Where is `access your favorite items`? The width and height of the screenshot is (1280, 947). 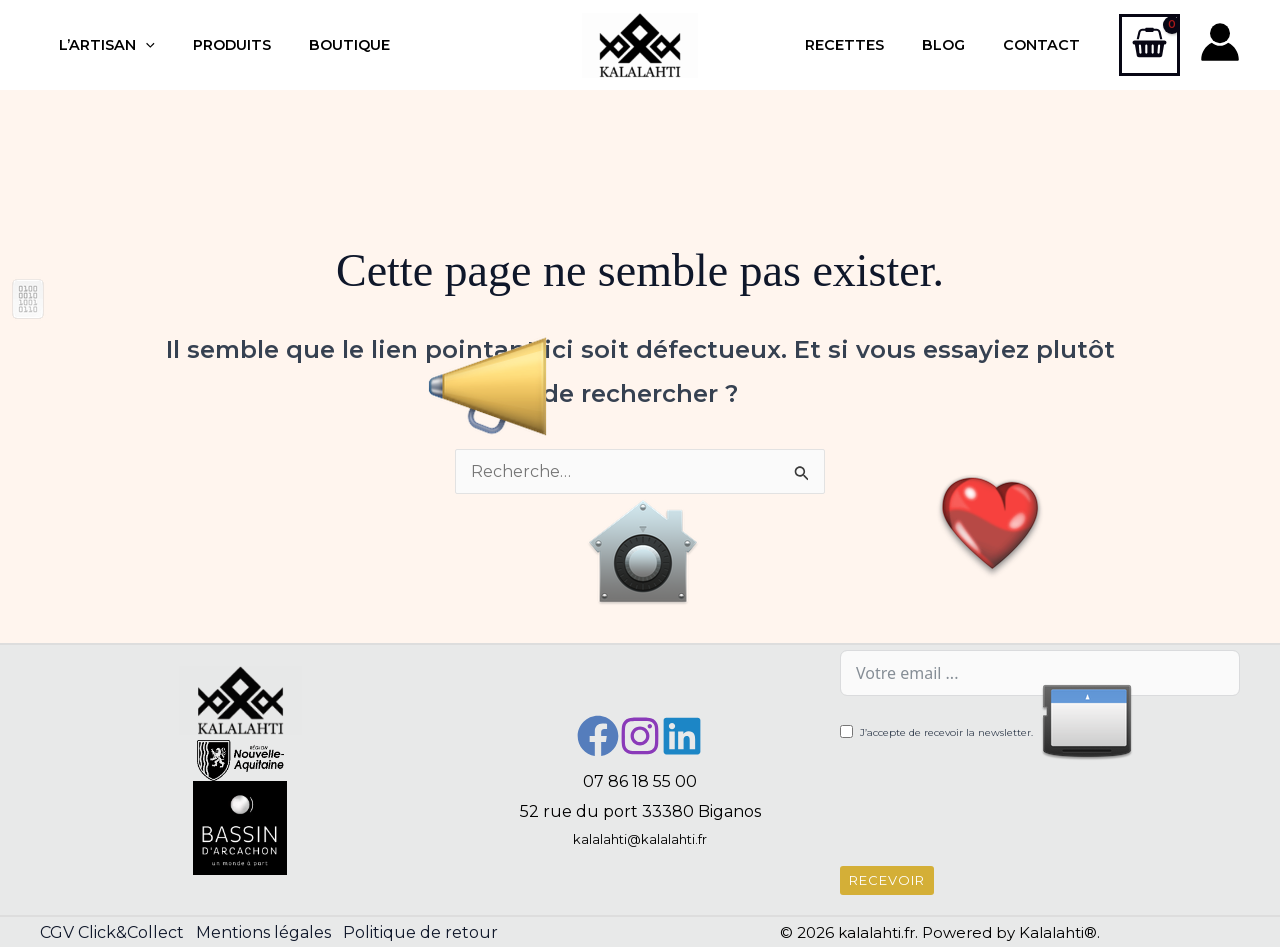
access your favorite items is located at coordinates (994, 525).